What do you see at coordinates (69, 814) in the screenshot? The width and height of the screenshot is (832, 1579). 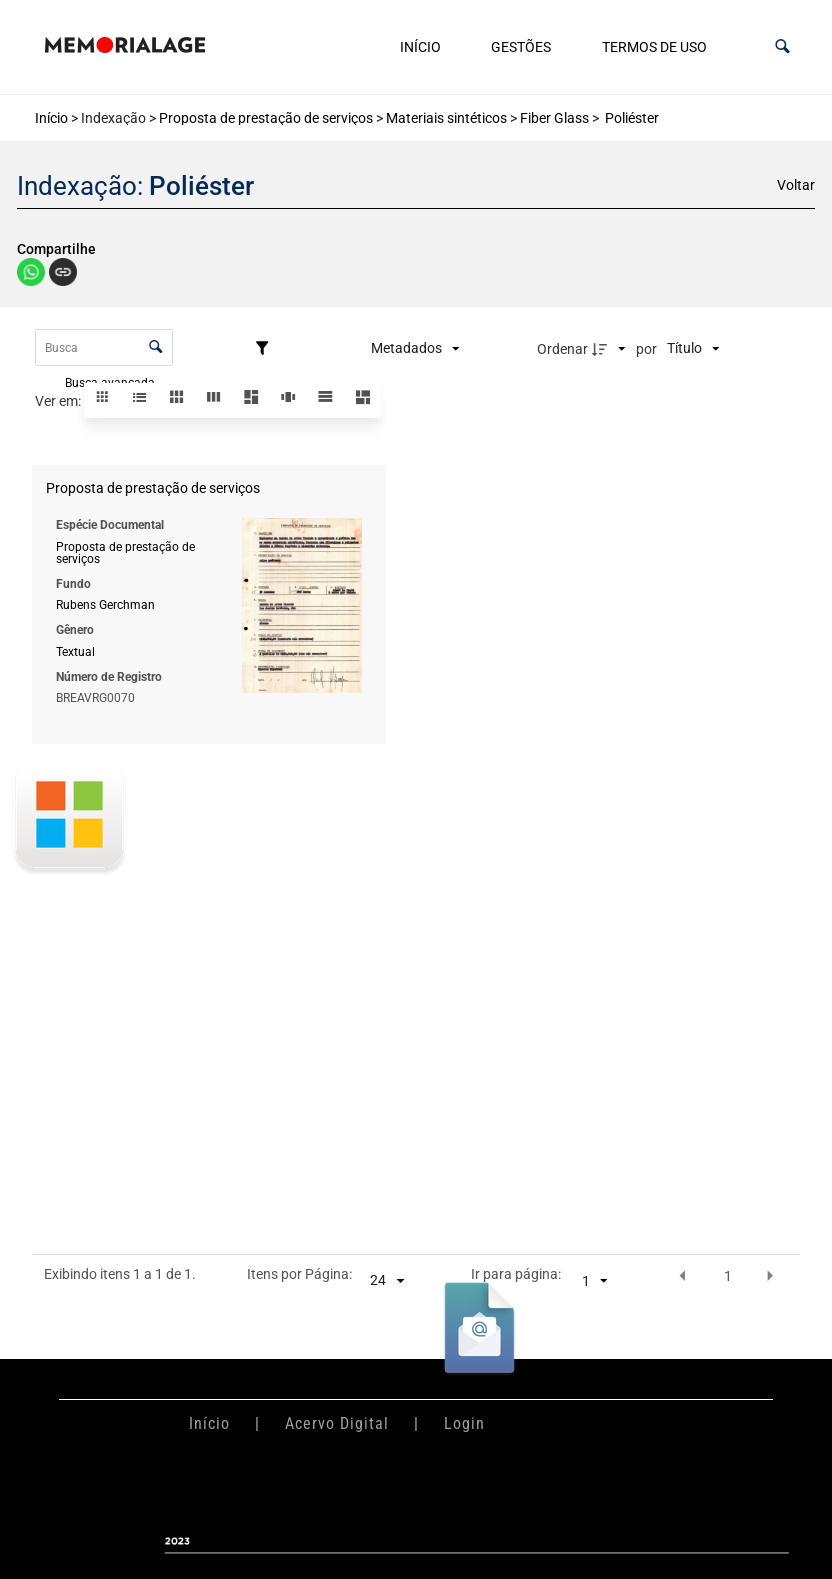 I see `open the MSN app` at bounding box center [69, 814].